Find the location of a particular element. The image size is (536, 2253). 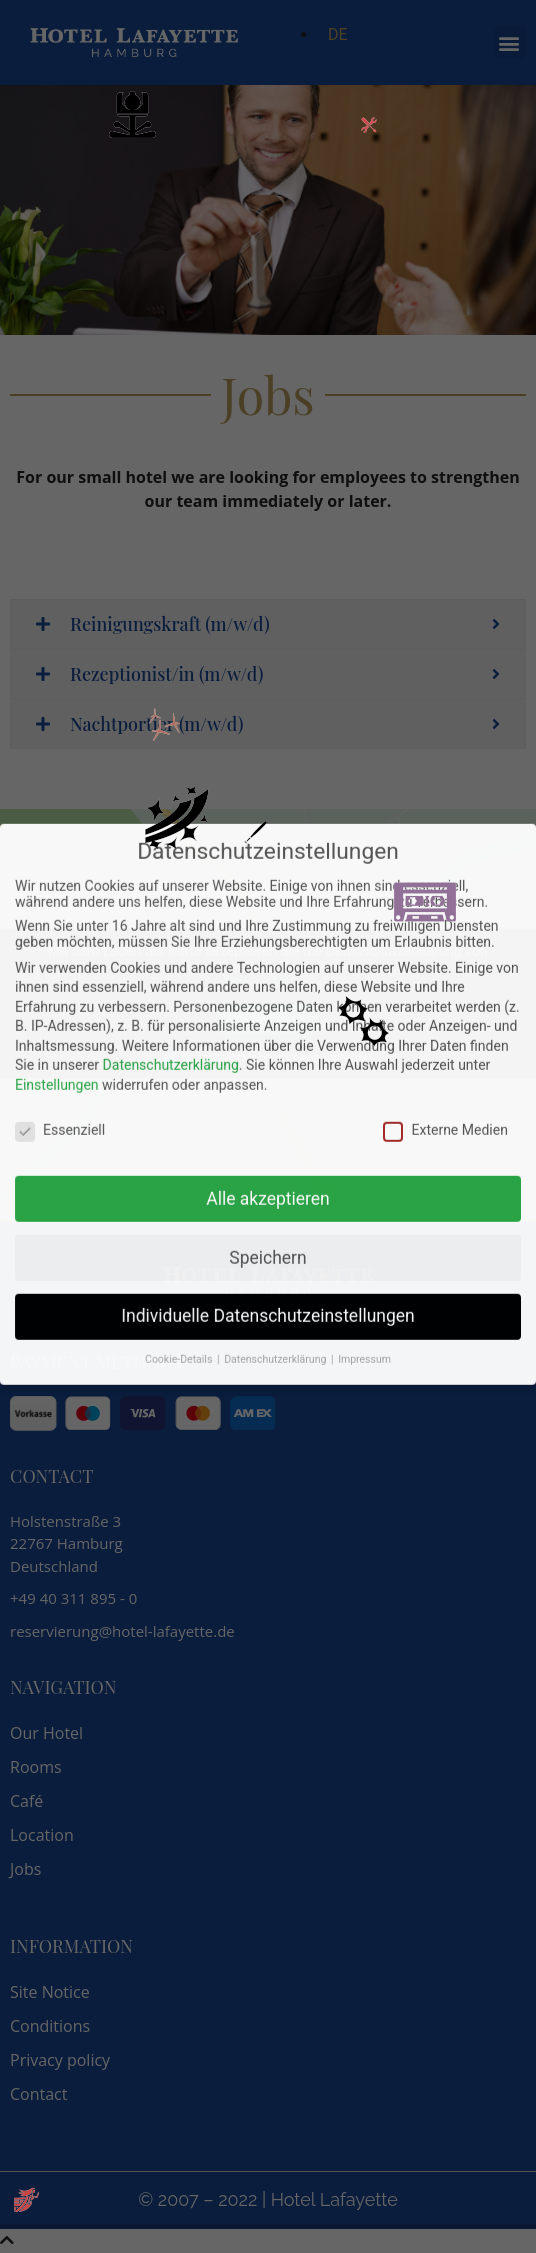

access meditation or mindfulness features is located at coordinates (132, 114).